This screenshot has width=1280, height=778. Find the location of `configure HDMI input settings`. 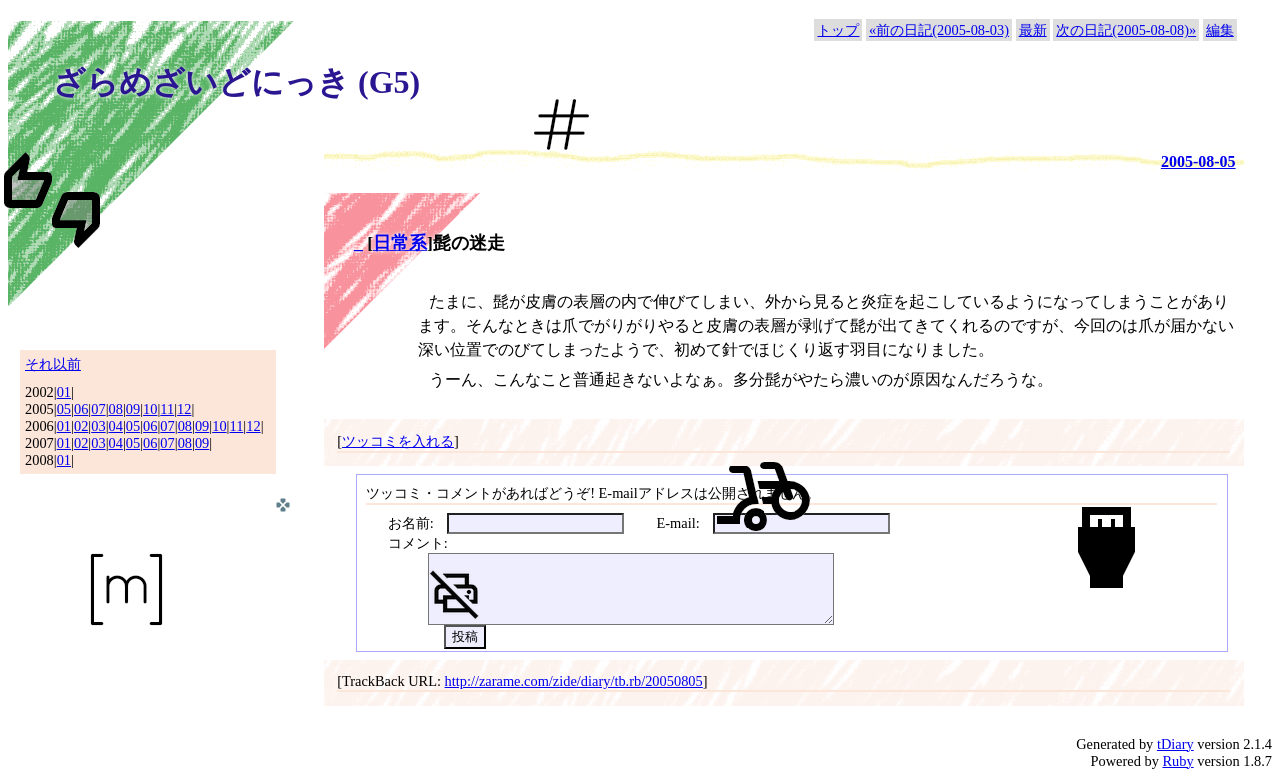

configure HDMI input settings is located at coordinates (1106, 547).